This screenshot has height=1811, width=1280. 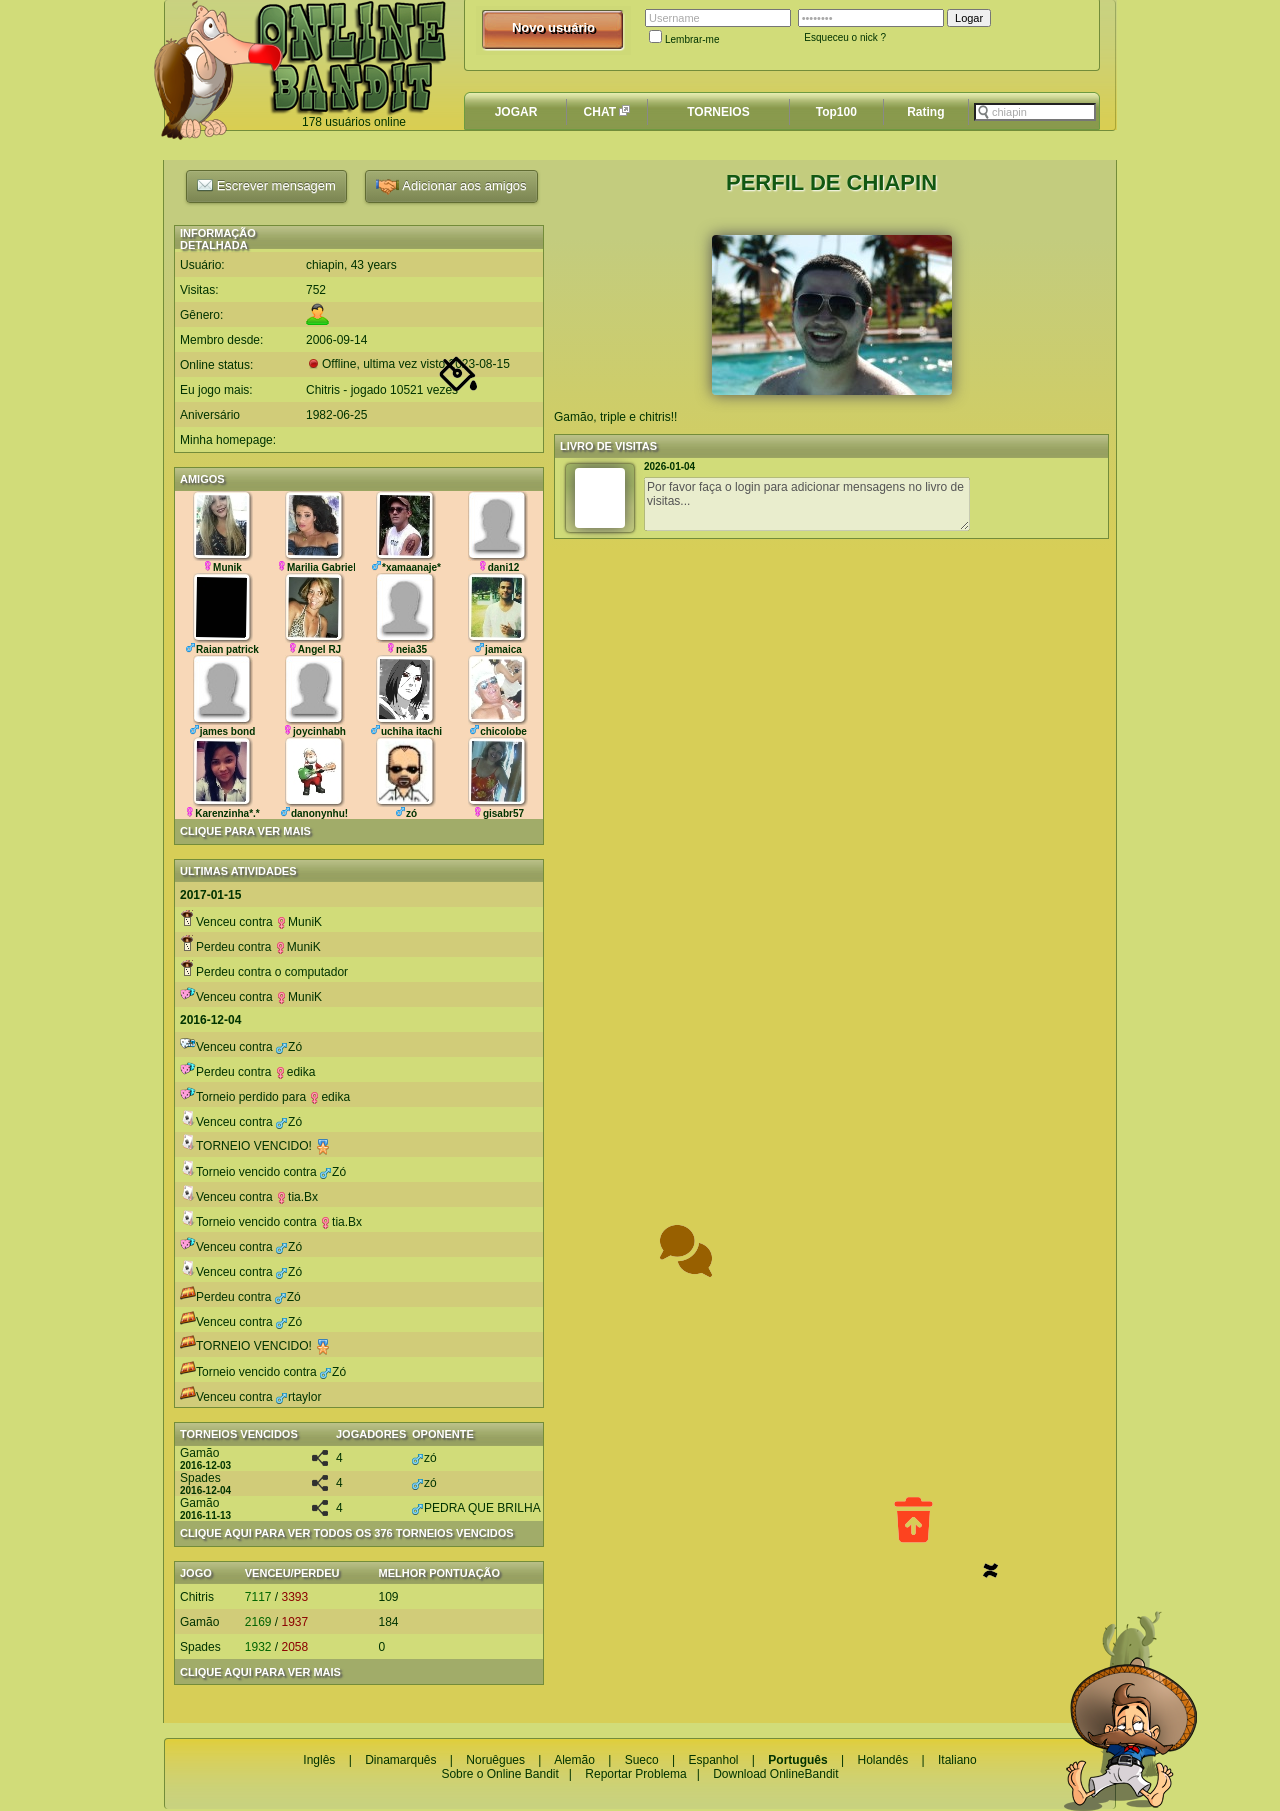 I want to click on fill area with selected color, so click(x=458, y=375).